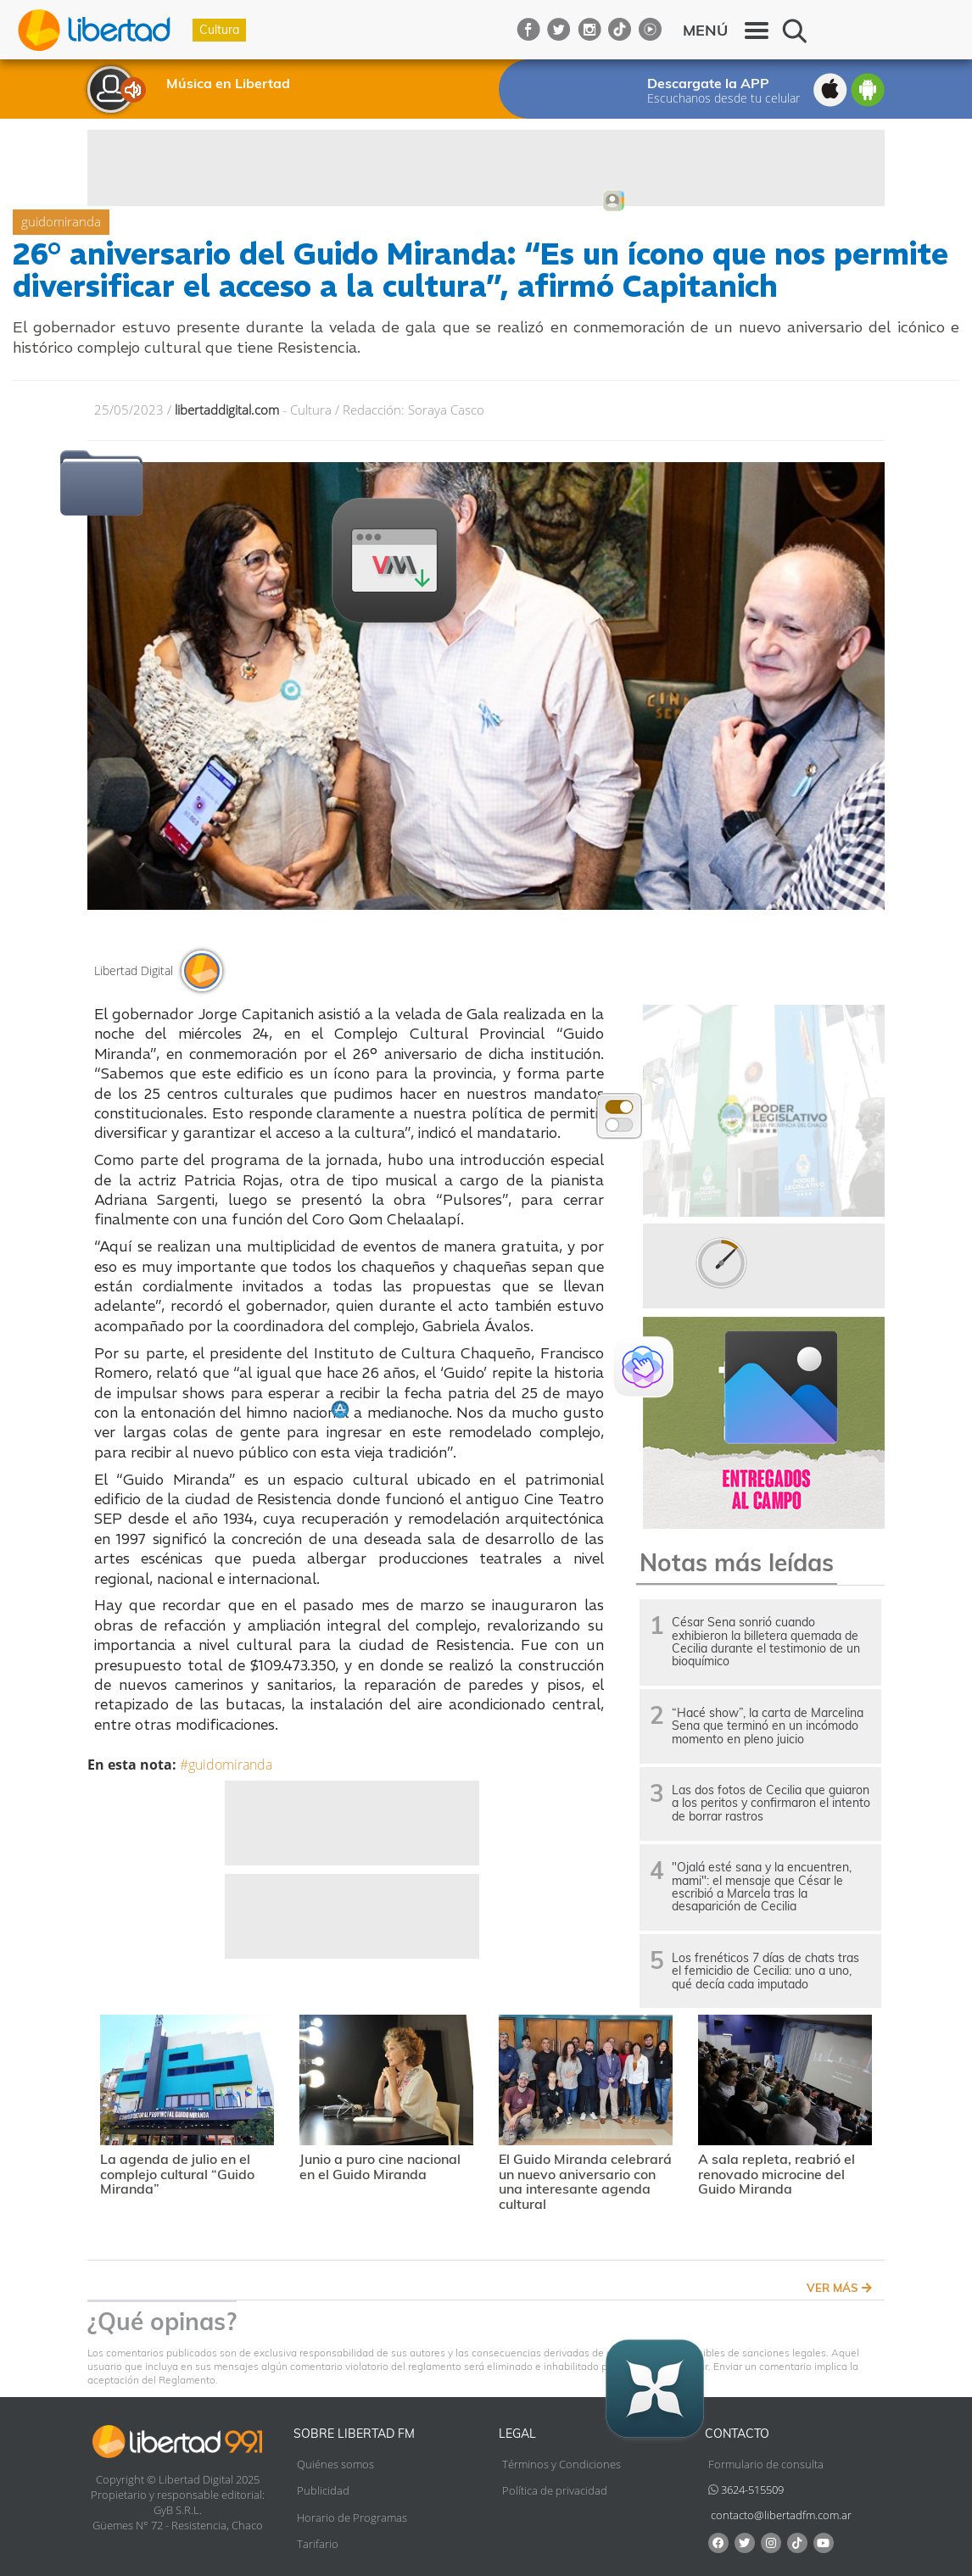 The width and height of the screenshot is (972, 2576). What do you see at coordinates (394, 560) in the screenshot?
I see `configure virtual machine installation settings` at bounding box center [394, 560].